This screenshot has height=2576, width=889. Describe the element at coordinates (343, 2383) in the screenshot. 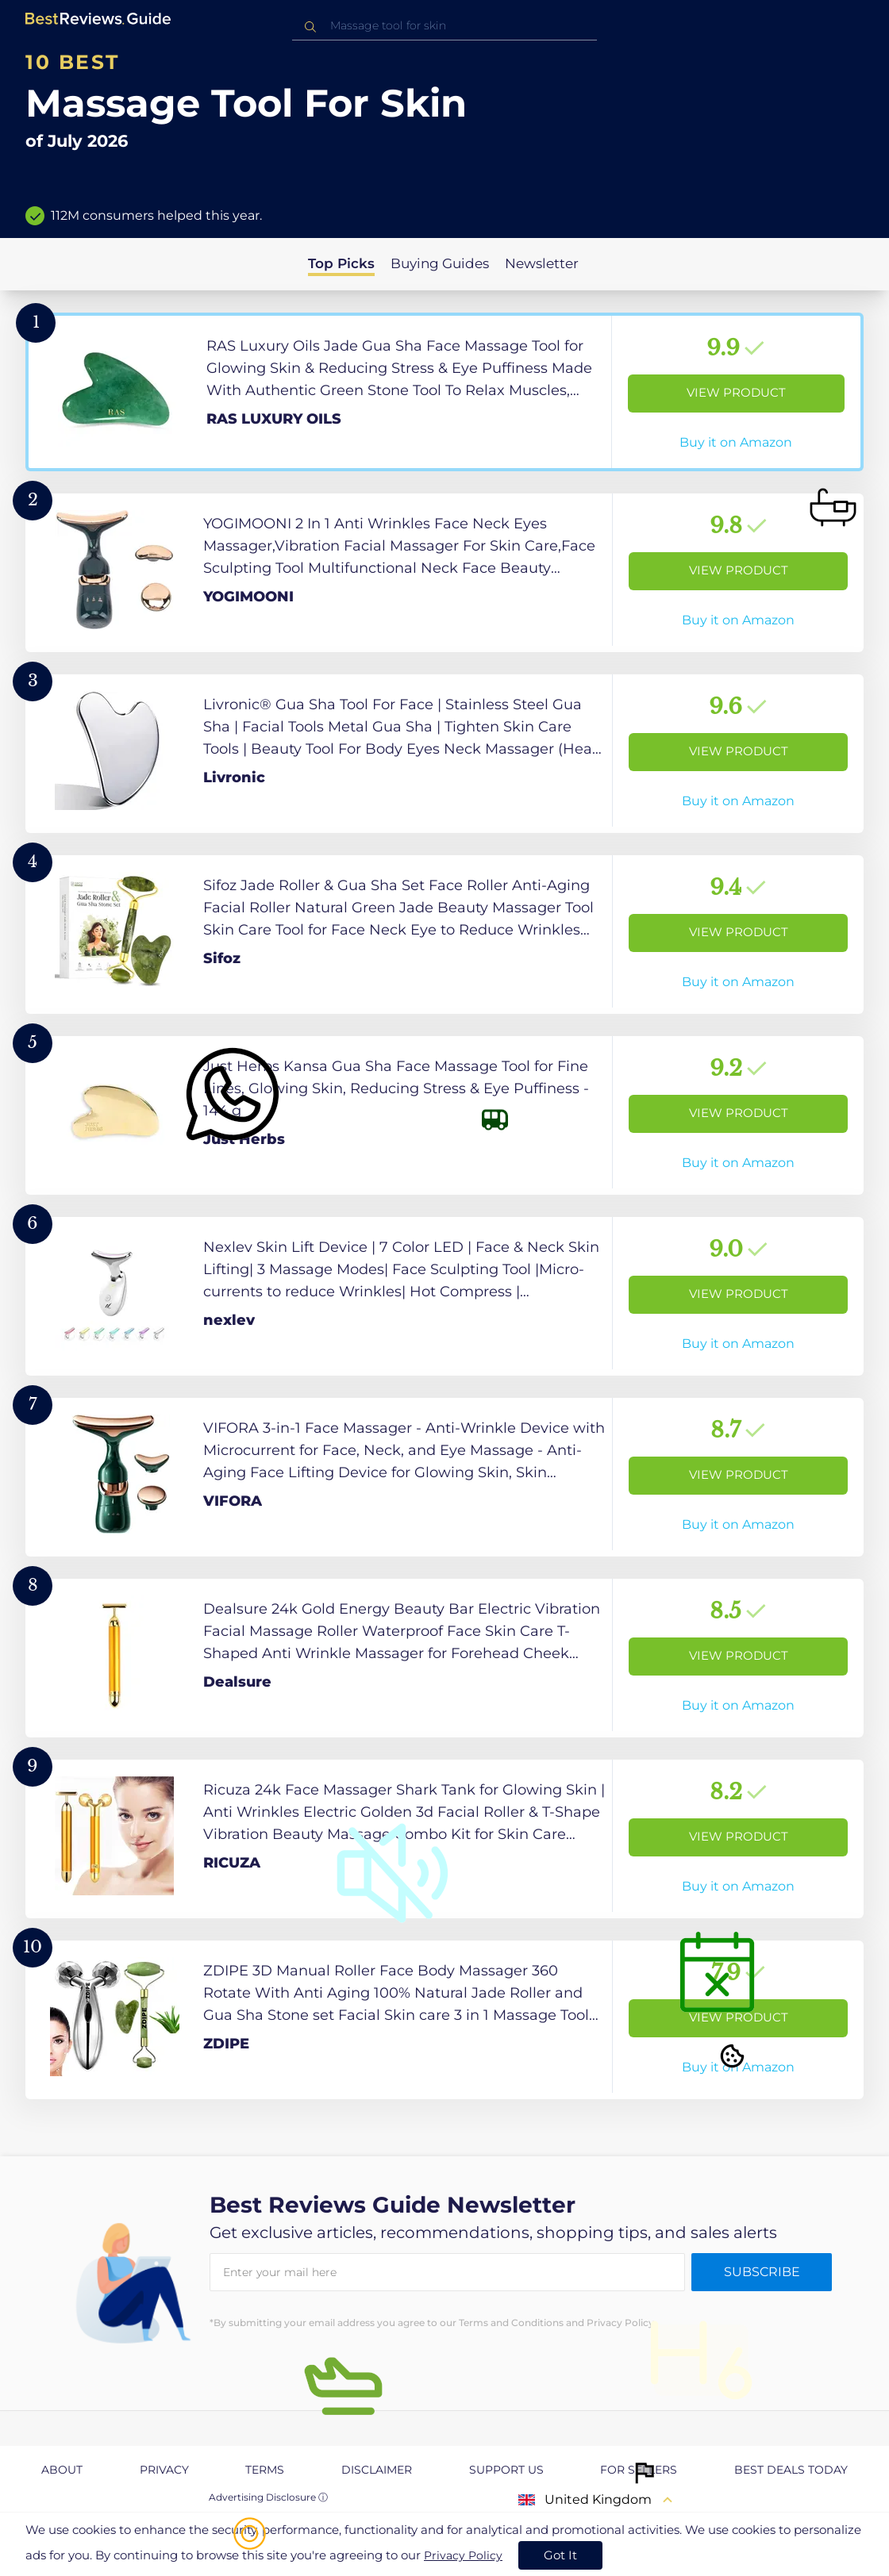

I see `view flight status or tracking` at that location.